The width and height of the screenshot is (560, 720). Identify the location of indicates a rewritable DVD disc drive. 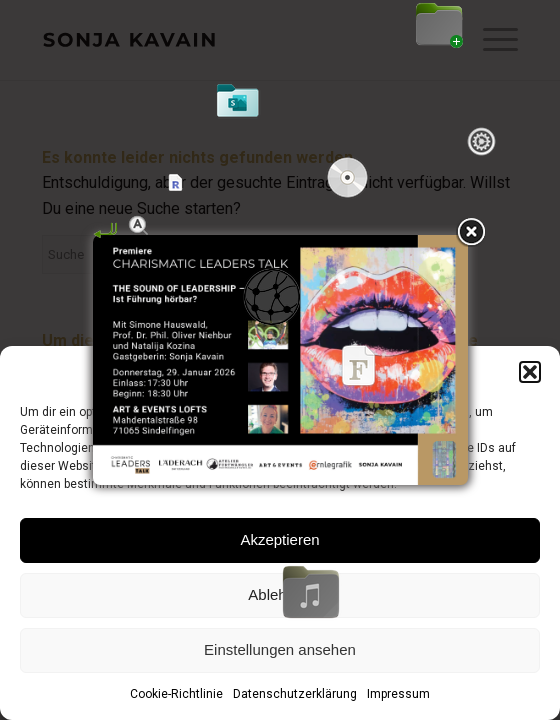
(347, 177).